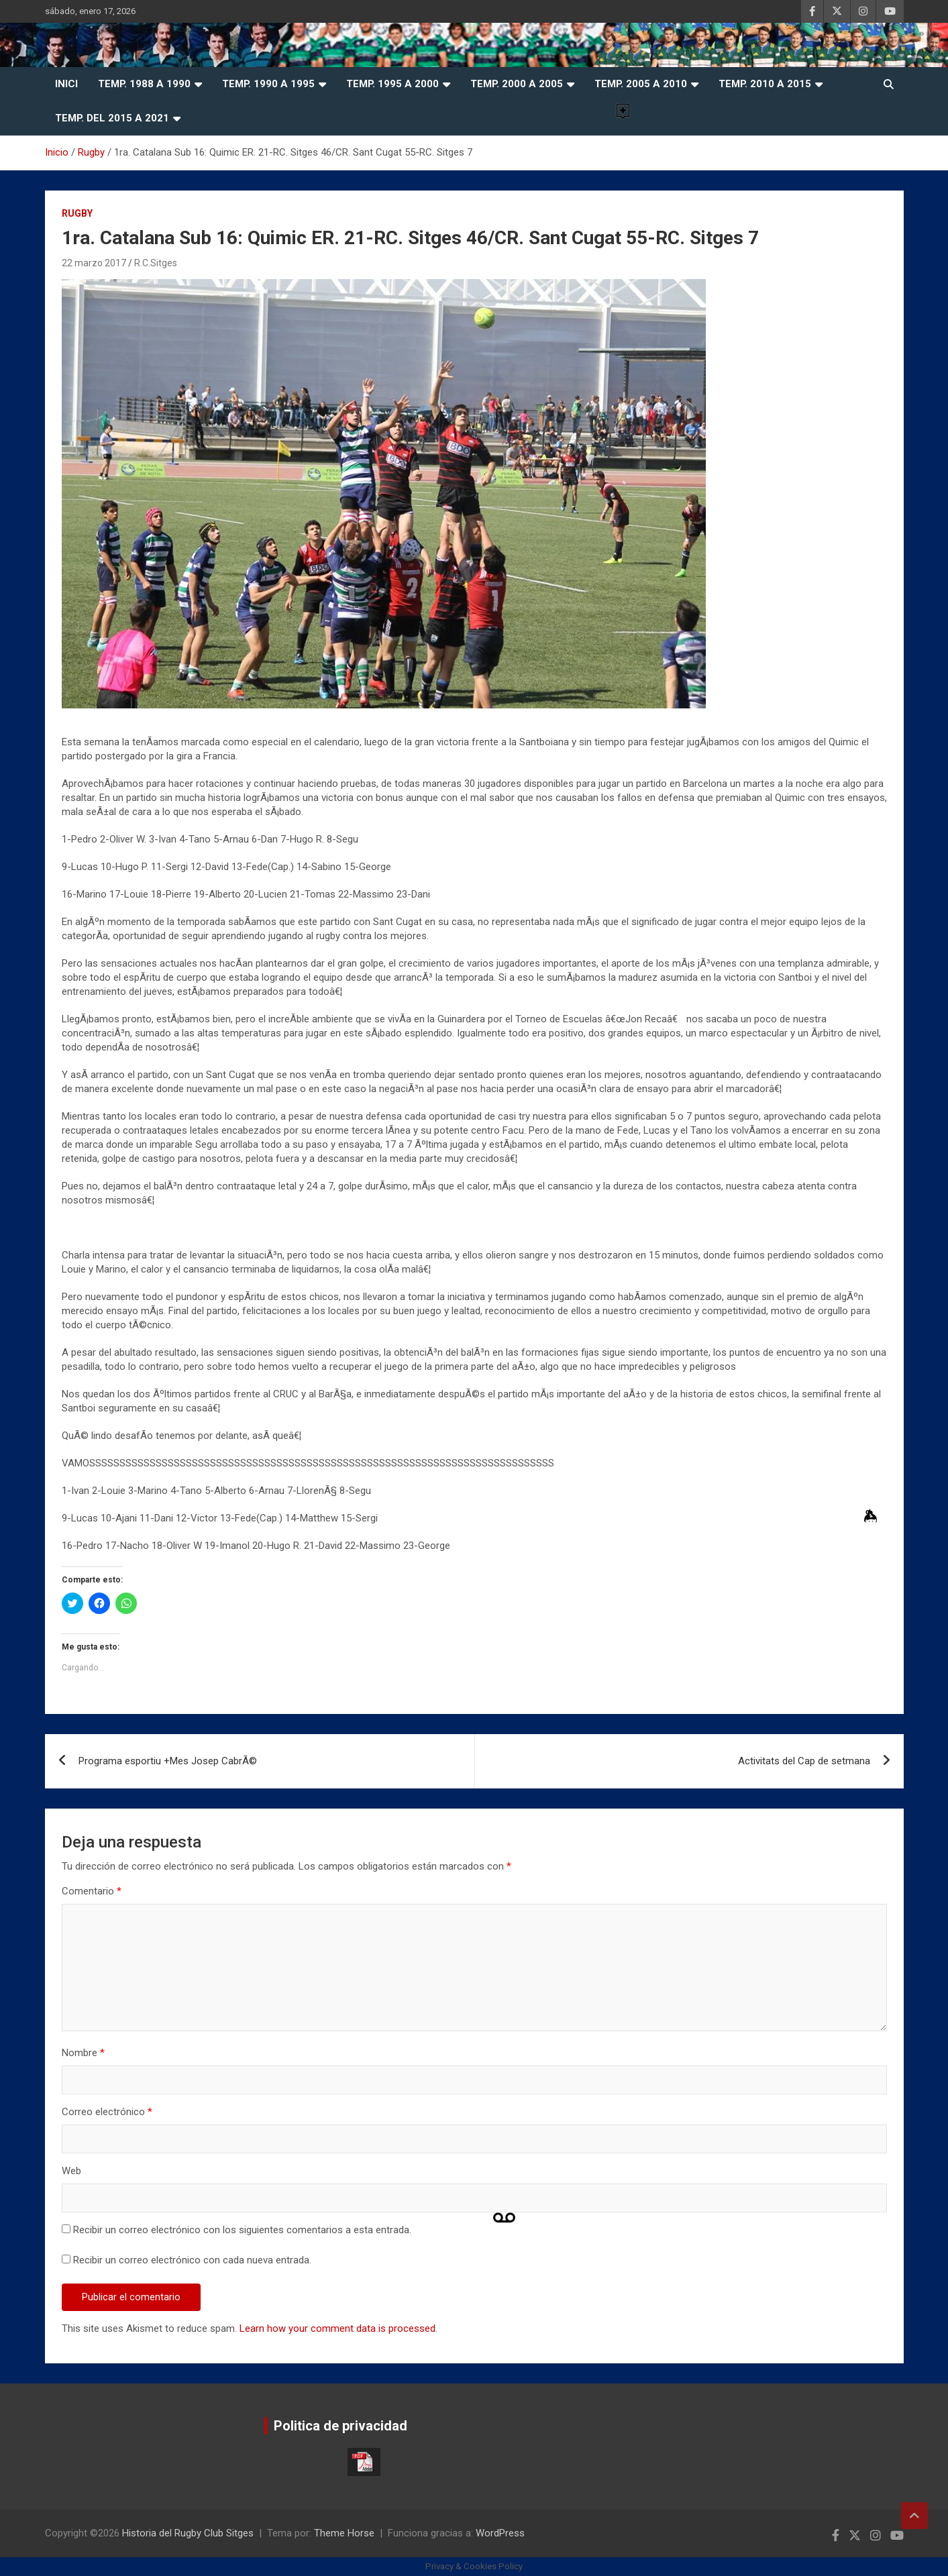 The width and height of the screenshot is (948, 2576). I want to click on open keybase app, so click(870, 1515).